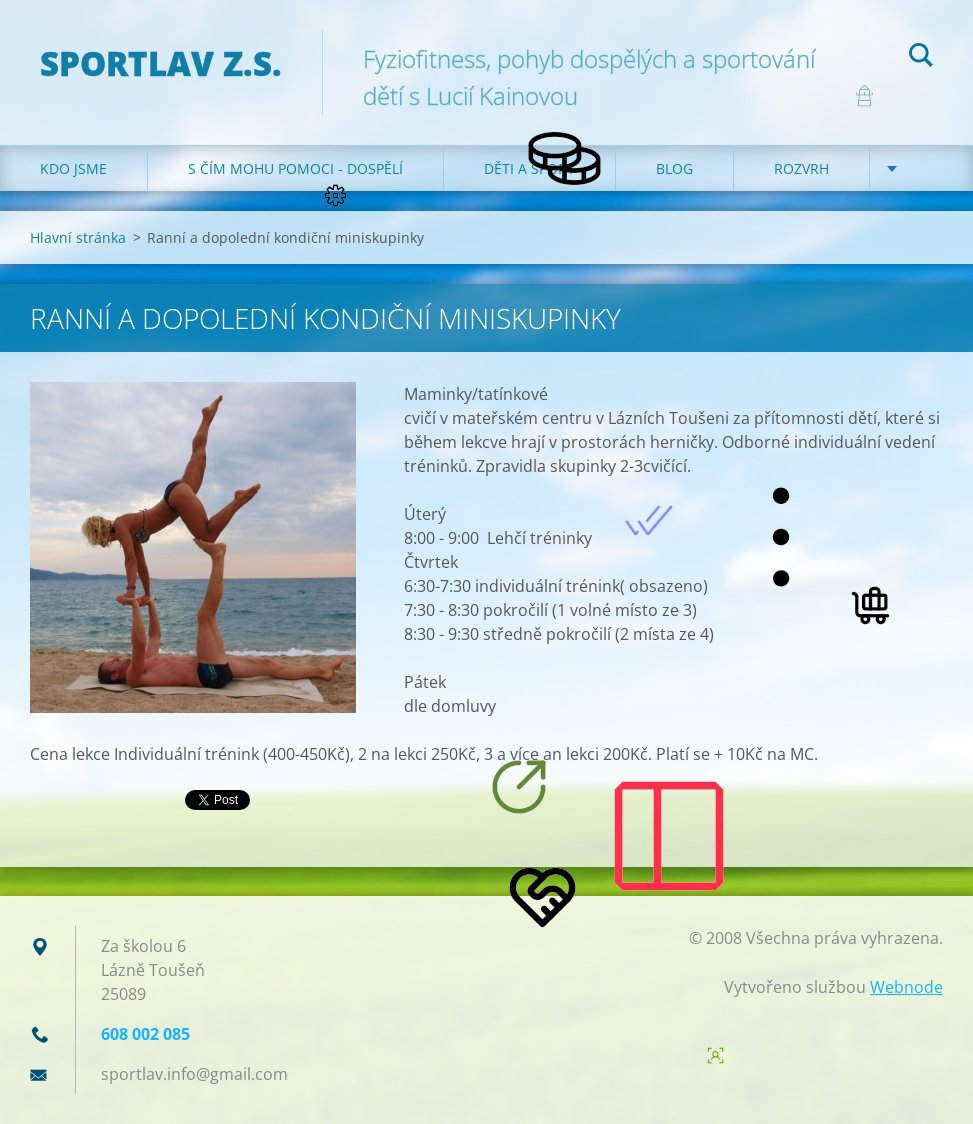 The image size is (973, 1124). What do you see at coordinates (715, 1055) in the screenshot?
I see `focus on or select a user profile` at bounding box center [715, 1055].